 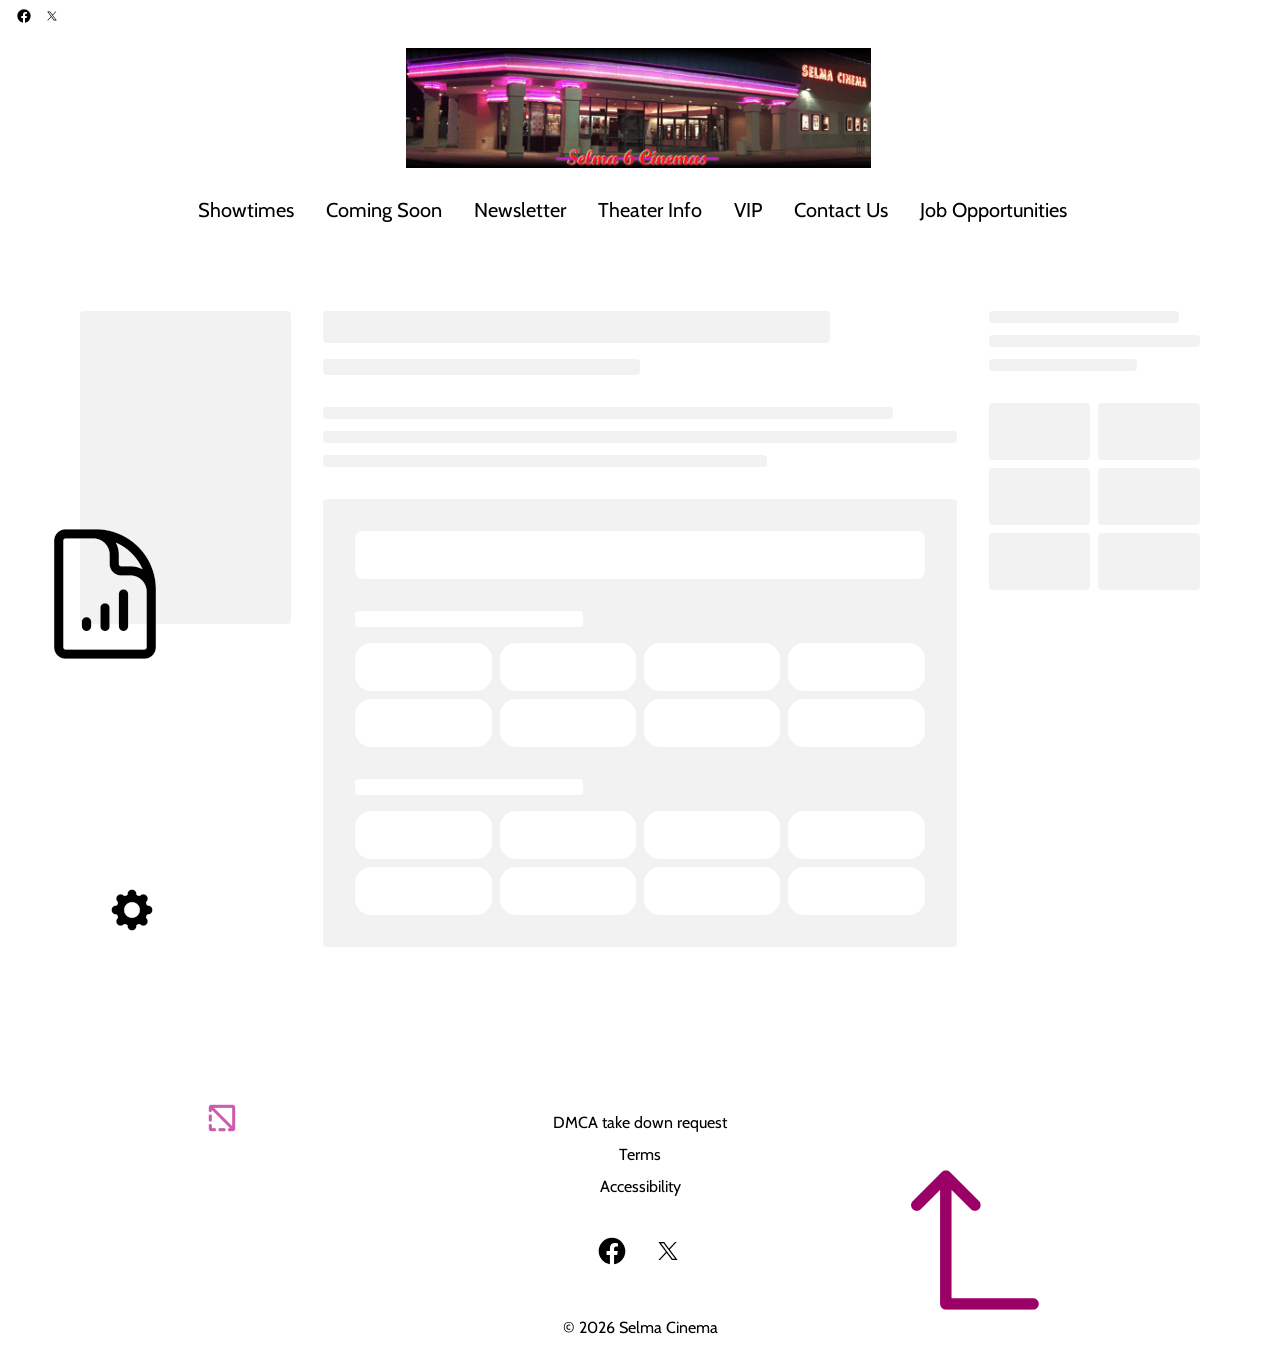 I want to click on invert current selection, so click(x=222, y=1118).